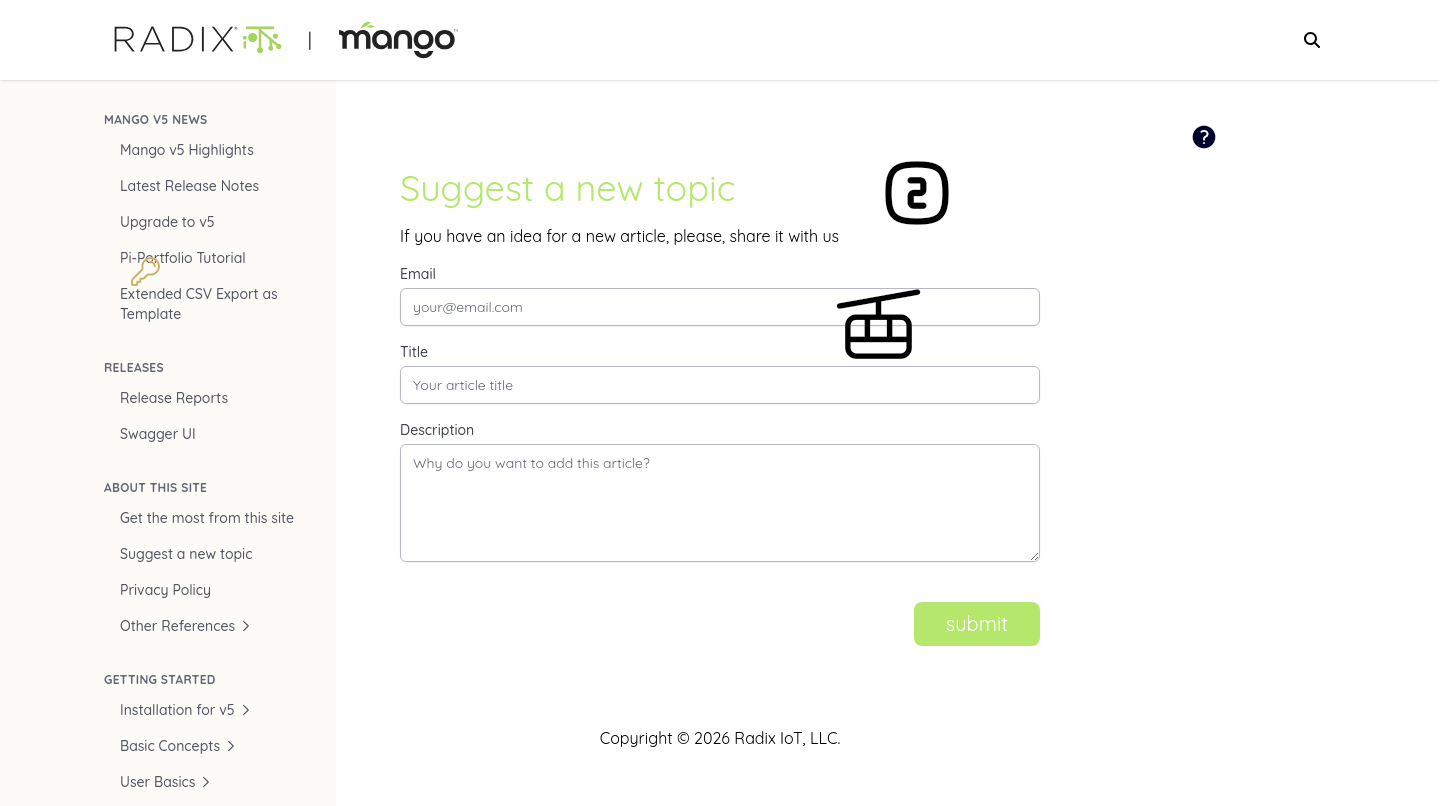 The image size is (1440, 806). I want to click on access help or support, so click(1204, 137).